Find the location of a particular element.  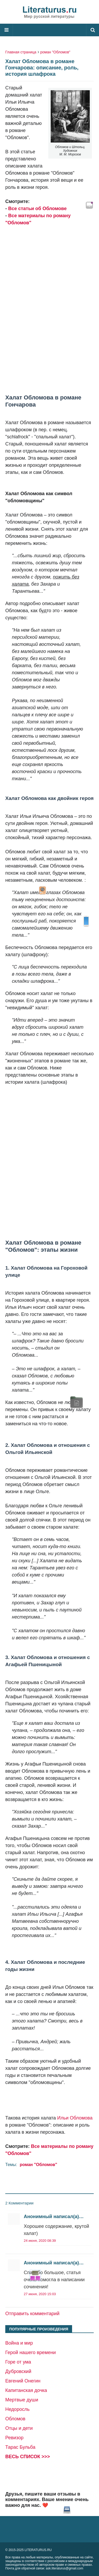

connect to a shared file server is located at coordinates (67, 2510).